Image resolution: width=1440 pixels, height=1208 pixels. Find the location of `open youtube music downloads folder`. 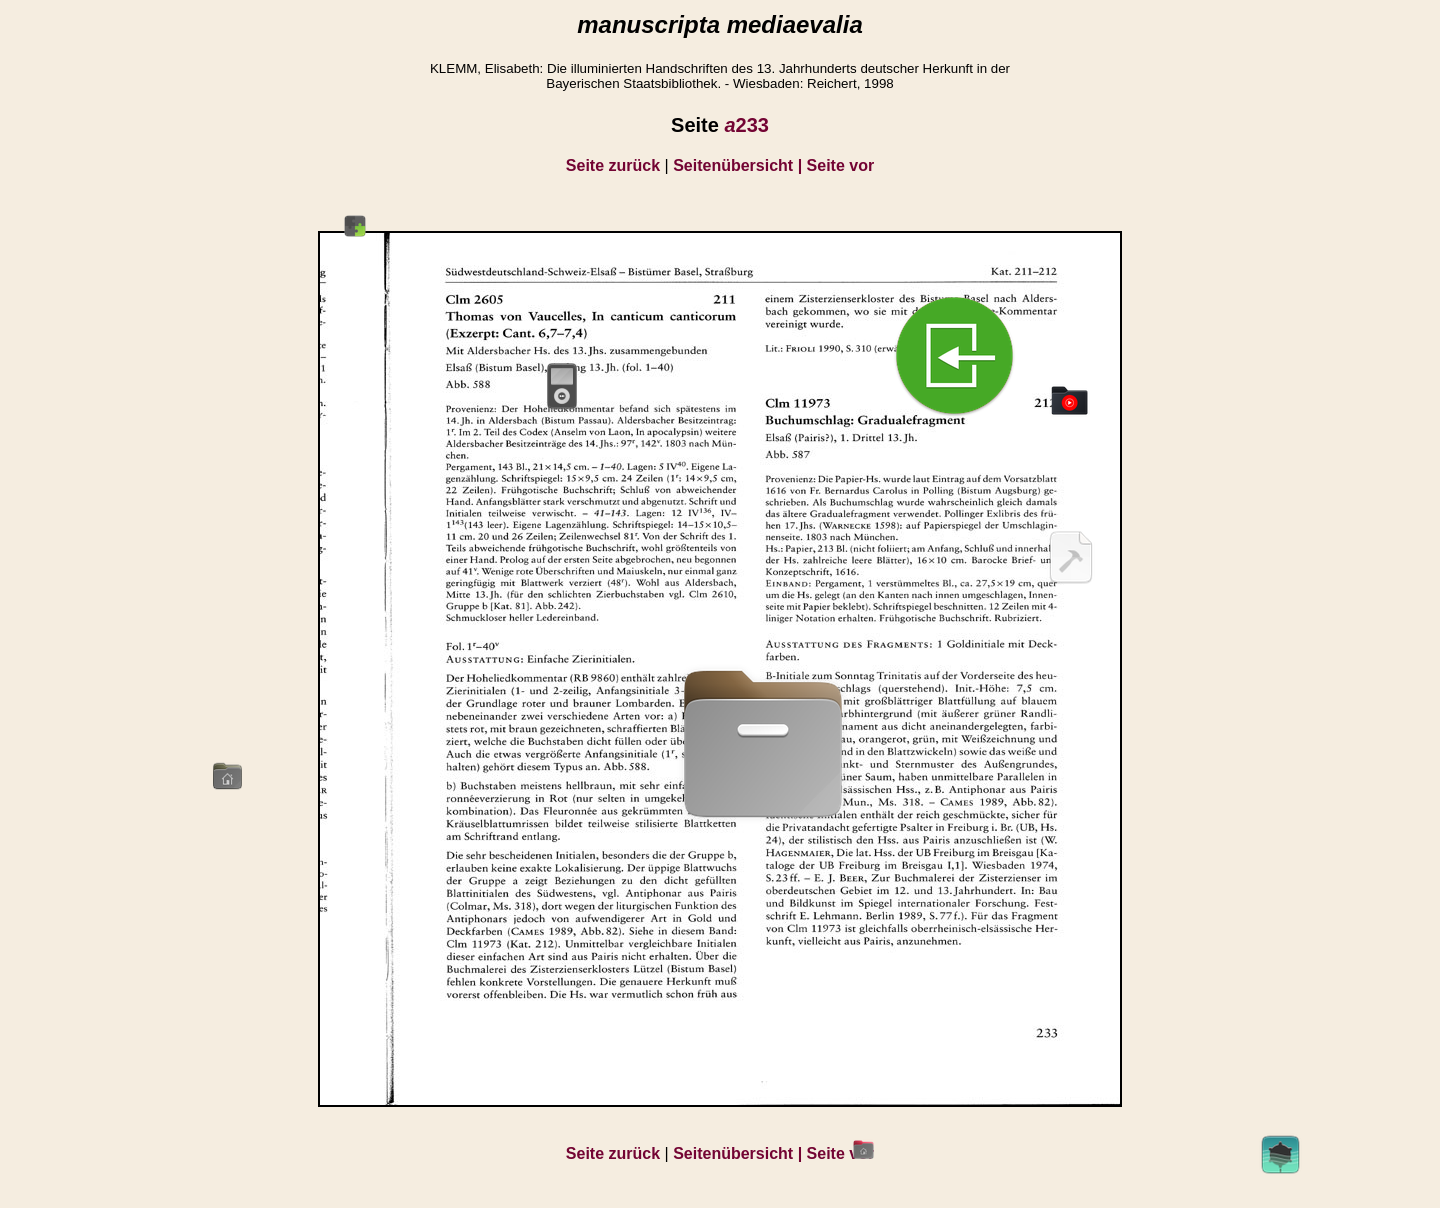

open youtube music downloads folder is located at coordinates (1069, 401).